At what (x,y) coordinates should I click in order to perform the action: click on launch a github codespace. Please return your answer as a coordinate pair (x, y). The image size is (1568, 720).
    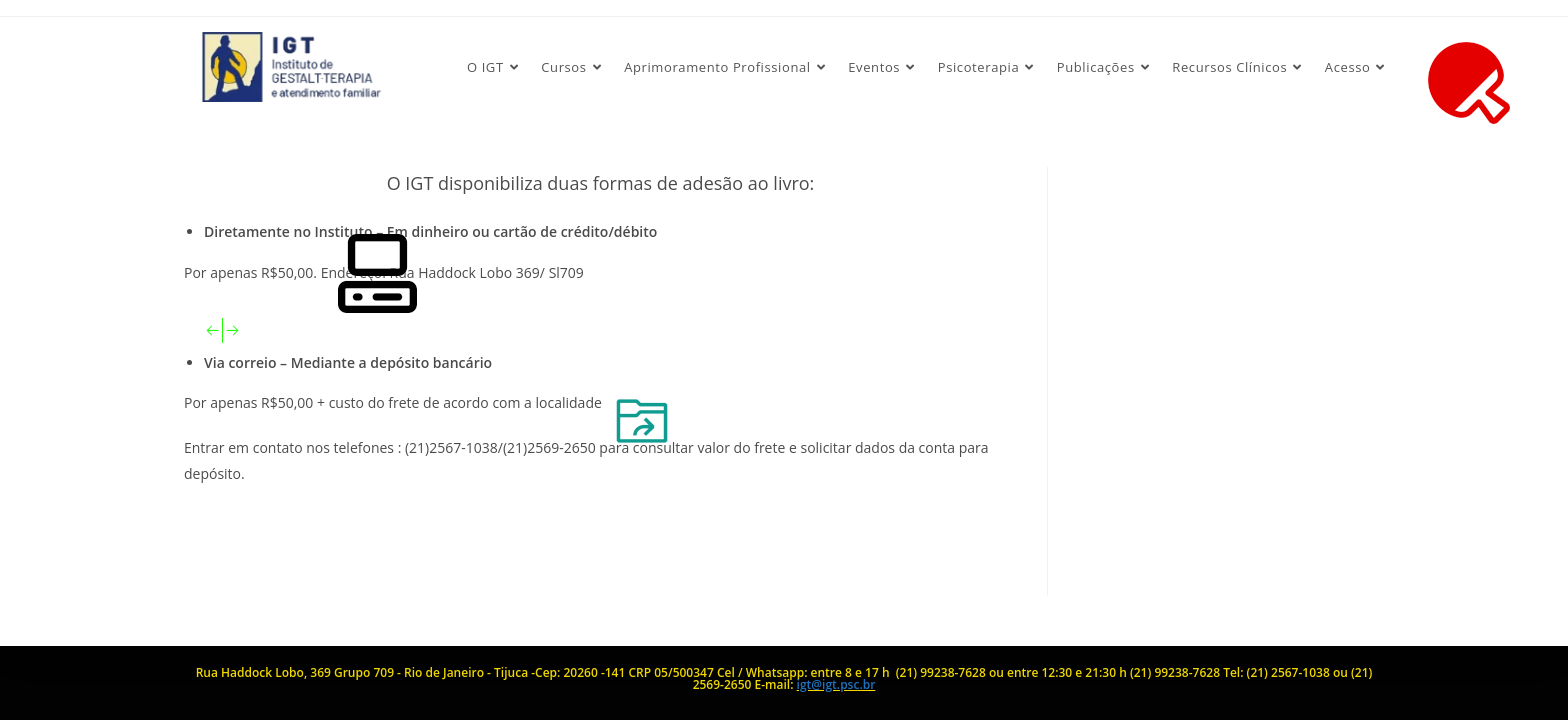
    Looking at the image, I should click on (377, 273).